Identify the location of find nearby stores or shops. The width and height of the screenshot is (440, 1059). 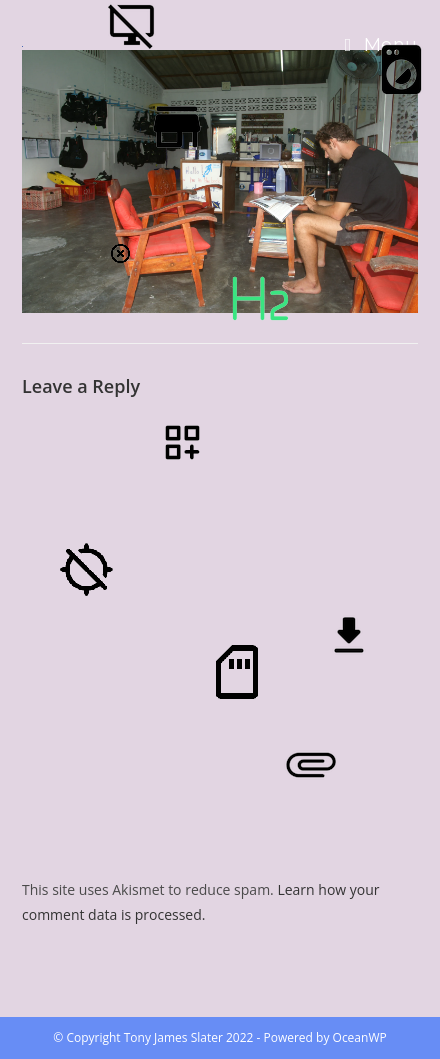
(177, 127).